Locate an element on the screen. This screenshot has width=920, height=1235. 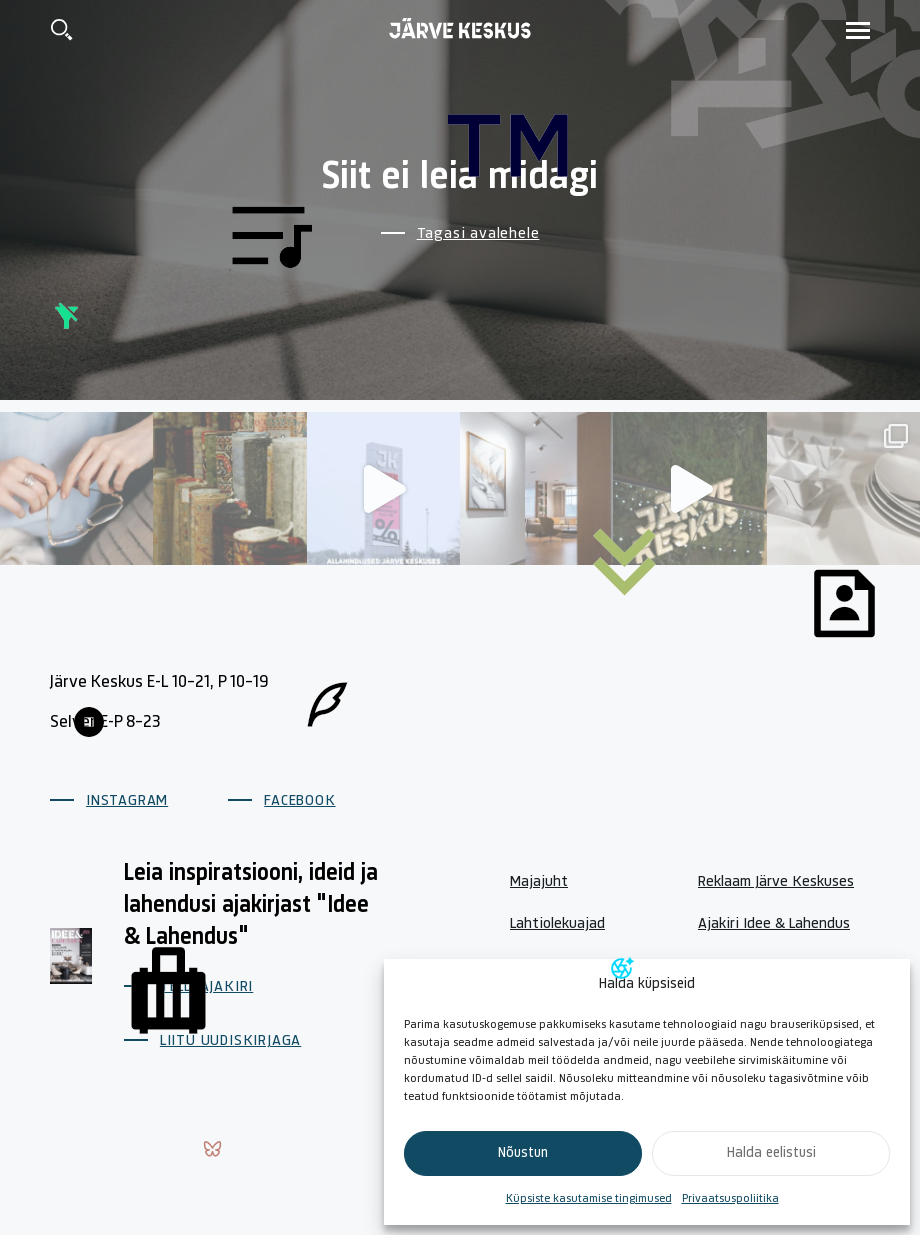
open the Bluesky app is located at coordinates (212, 1148).